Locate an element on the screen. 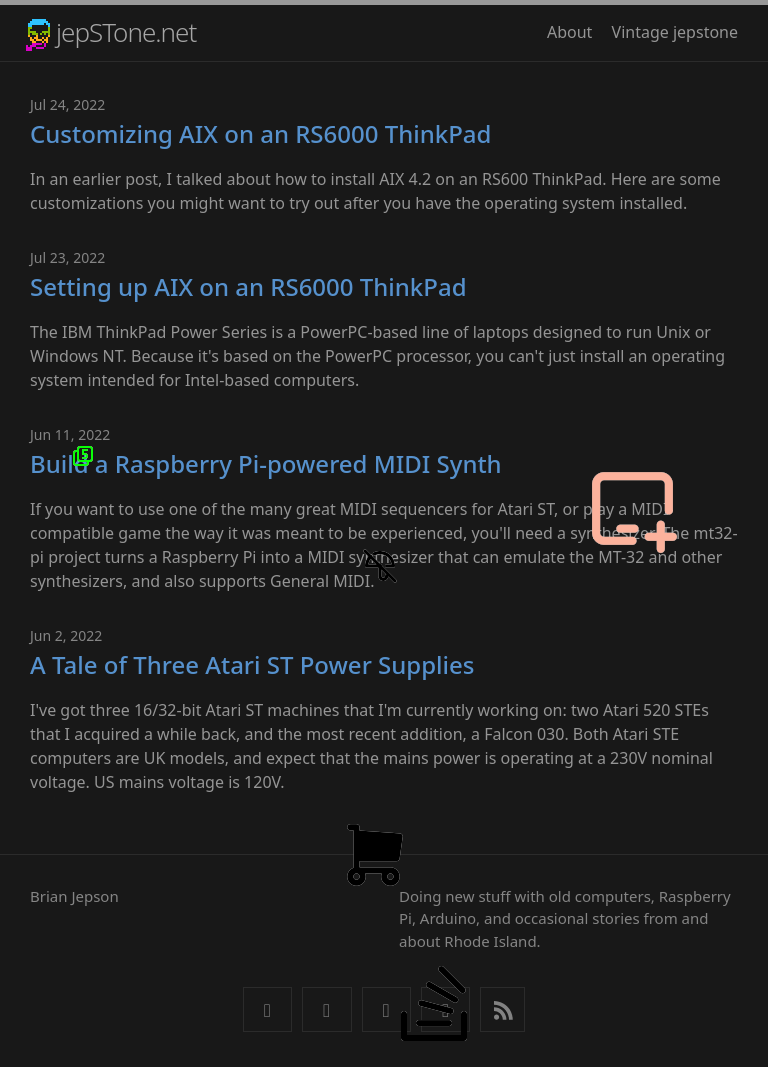 Image resolution: width=768 pixels, height=1067 pixels. view your shopping cart is located at coordinates (375, 855).